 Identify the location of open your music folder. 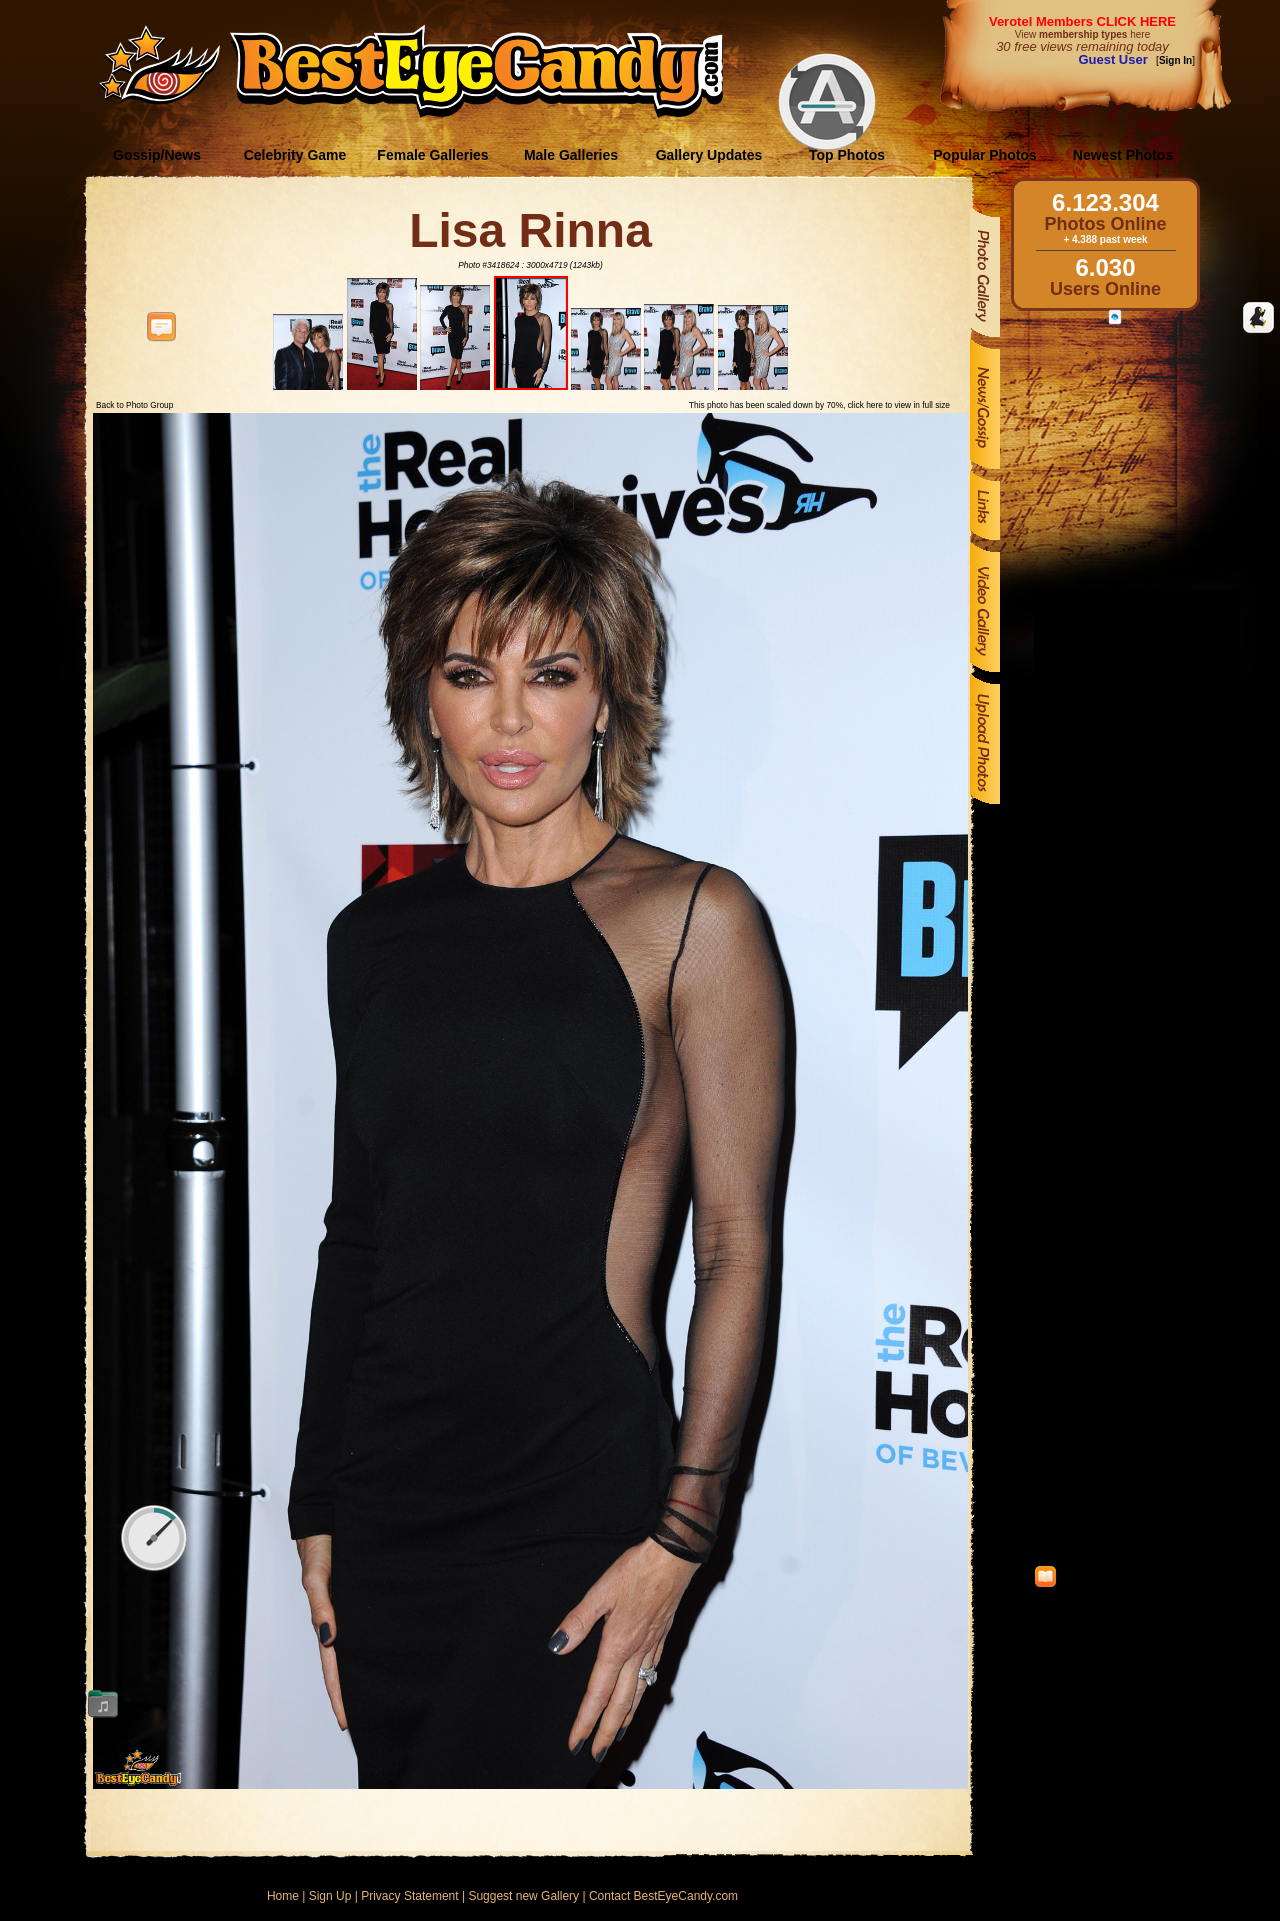
(103, 1703).